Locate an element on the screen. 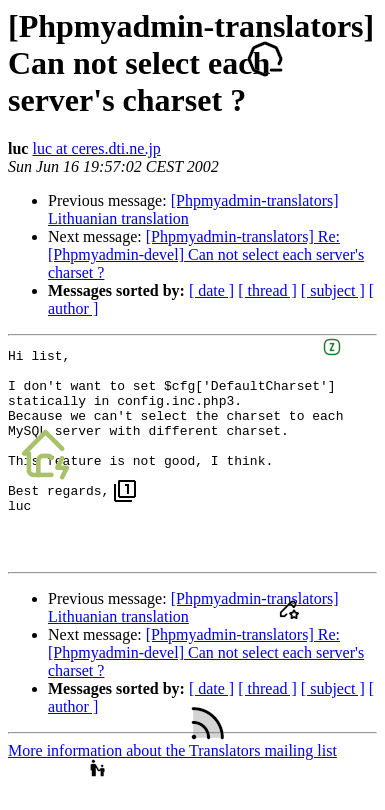  indicates child supervision required is located at coordinates (98, 768).